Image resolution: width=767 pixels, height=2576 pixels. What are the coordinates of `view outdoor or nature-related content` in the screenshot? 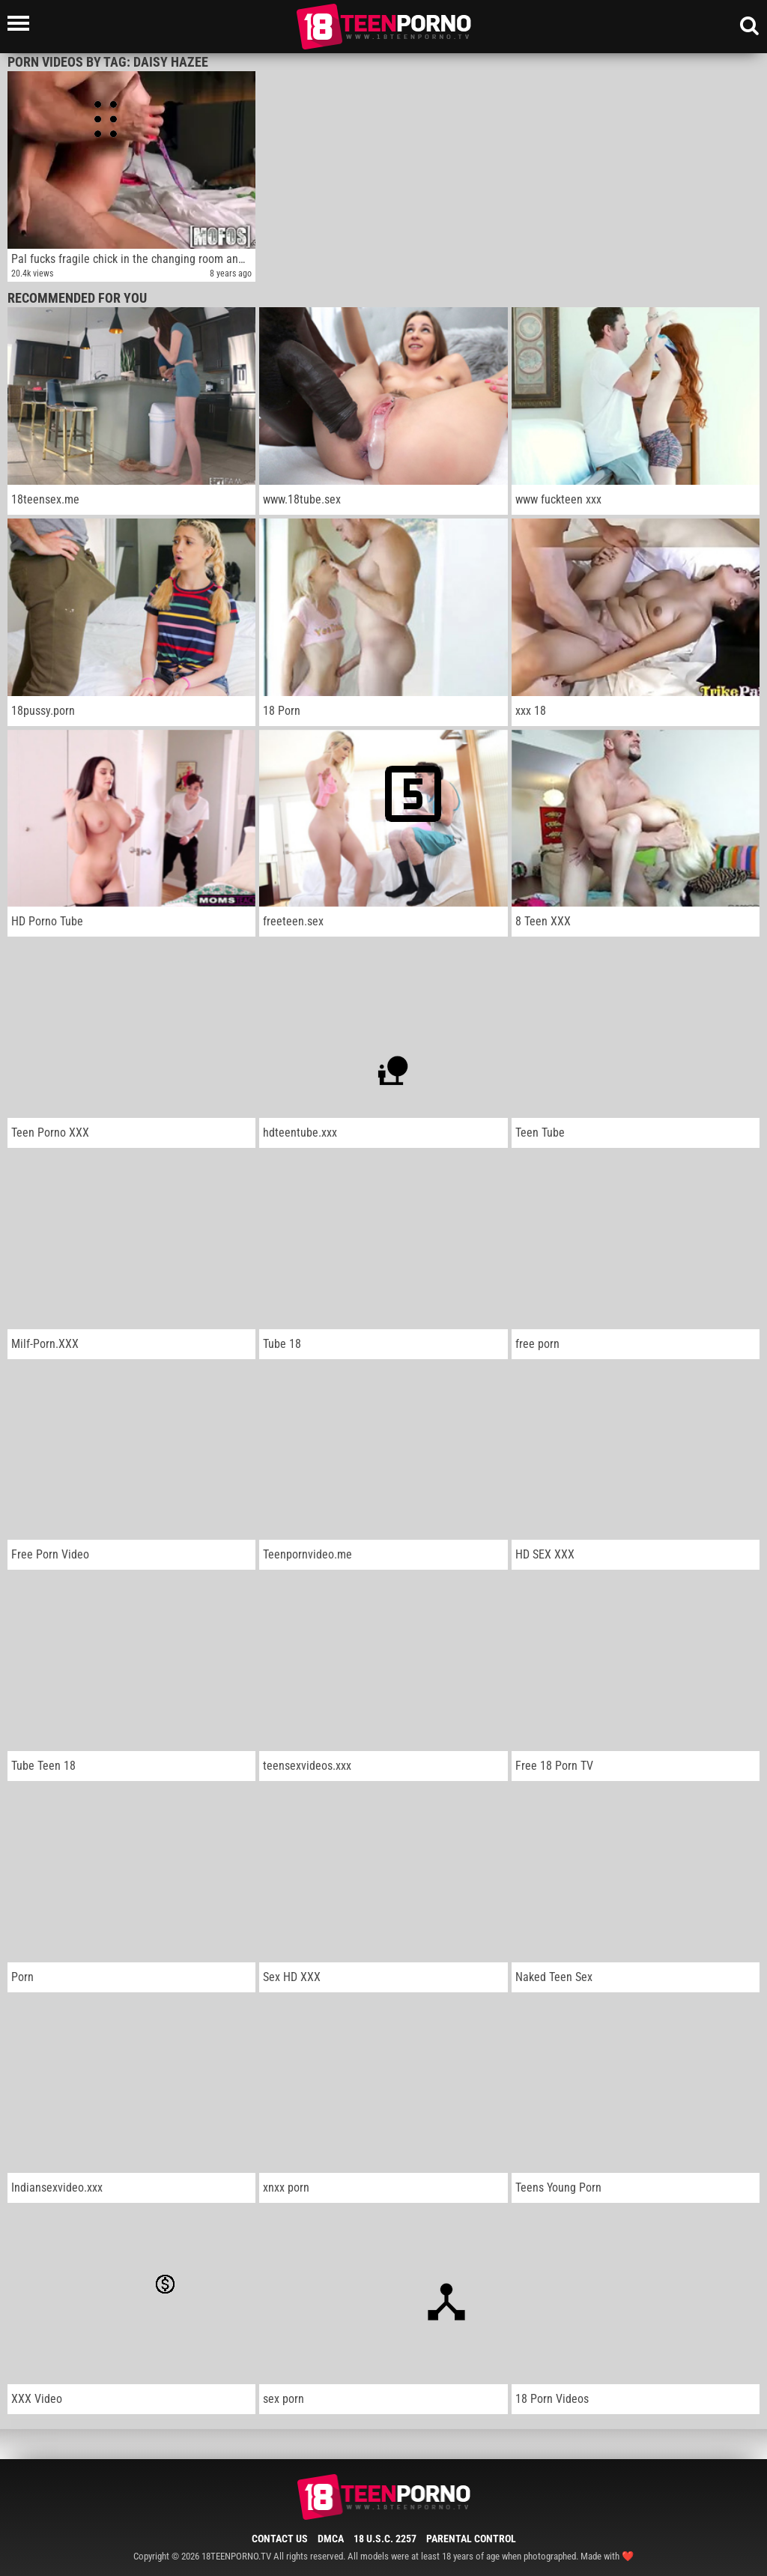 It's located at (392, 1070).